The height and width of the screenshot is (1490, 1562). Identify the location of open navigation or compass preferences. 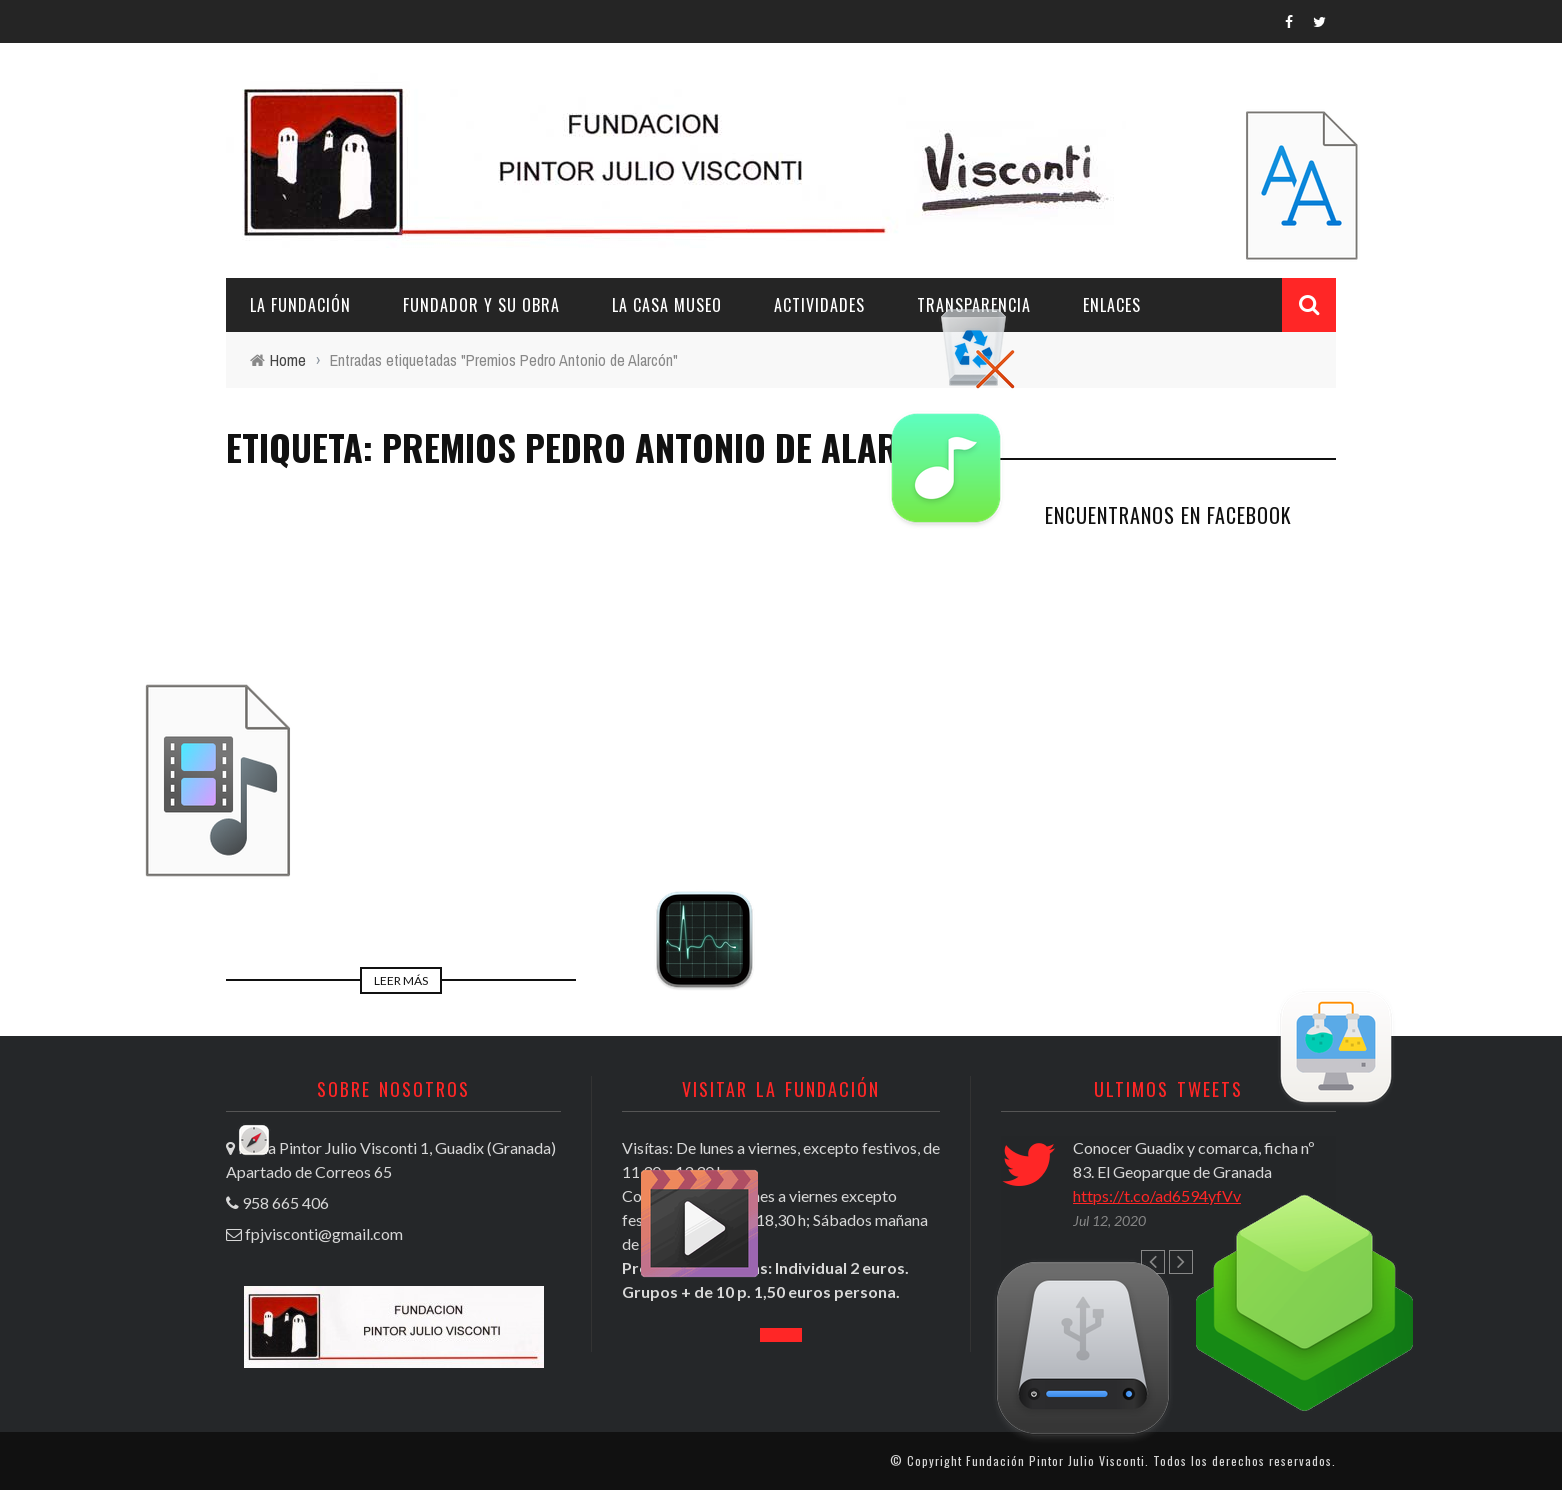
(254, 1140).